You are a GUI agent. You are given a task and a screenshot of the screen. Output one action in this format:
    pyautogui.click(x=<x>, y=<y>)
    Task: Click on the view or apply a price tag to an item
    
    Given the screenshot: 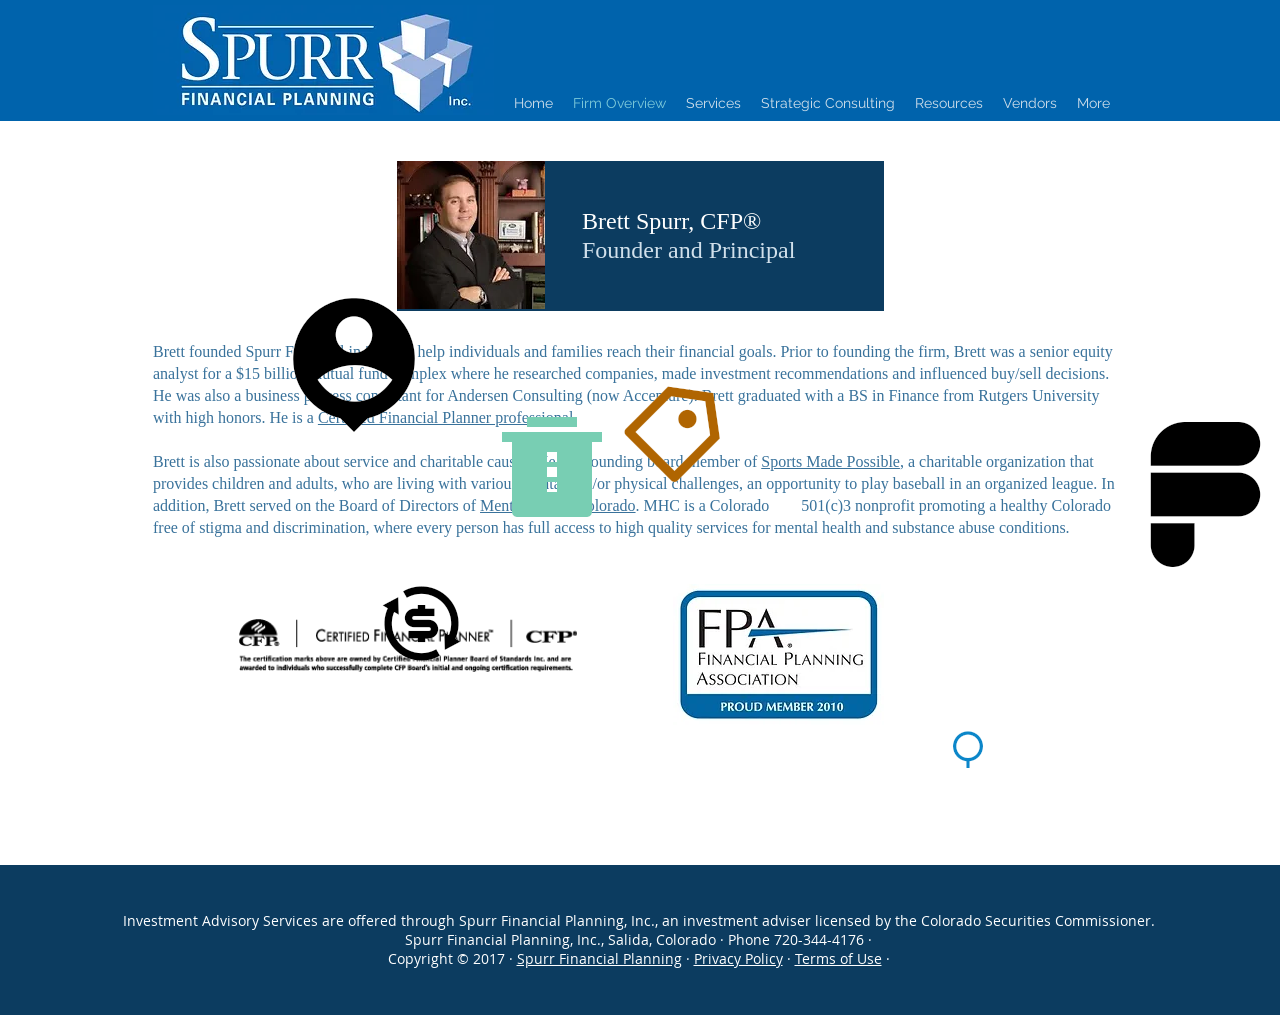 What is the action you would take?
    pyautogui.click(x=673, y=432)
    